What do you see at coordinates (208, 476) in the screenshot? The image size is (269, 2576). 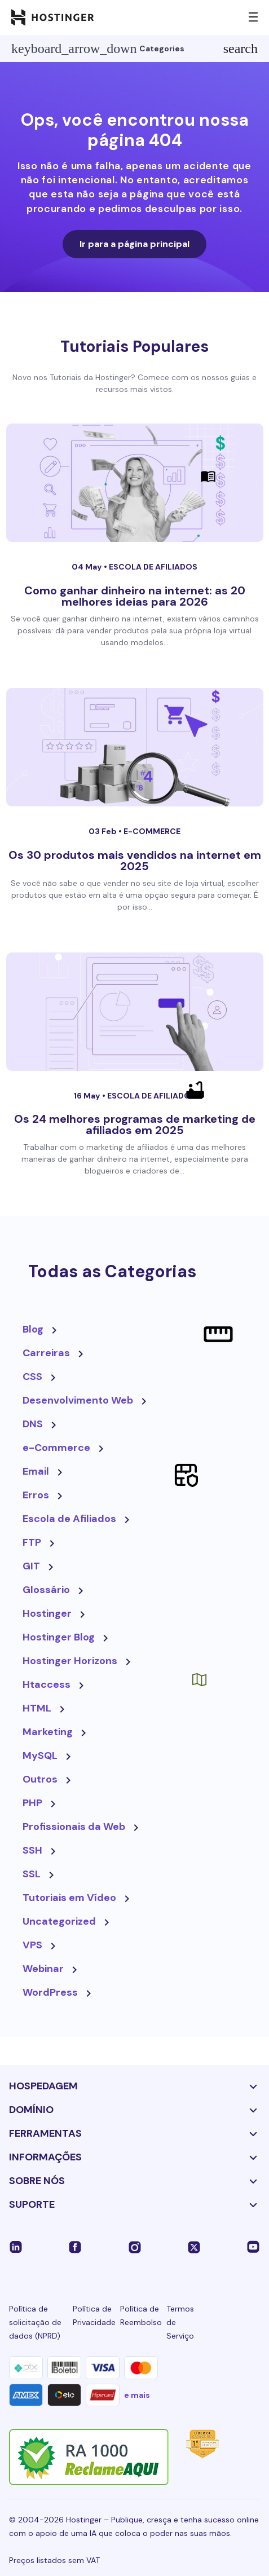 I see `open menu or navigation guide` at bounding box center [208, 476].